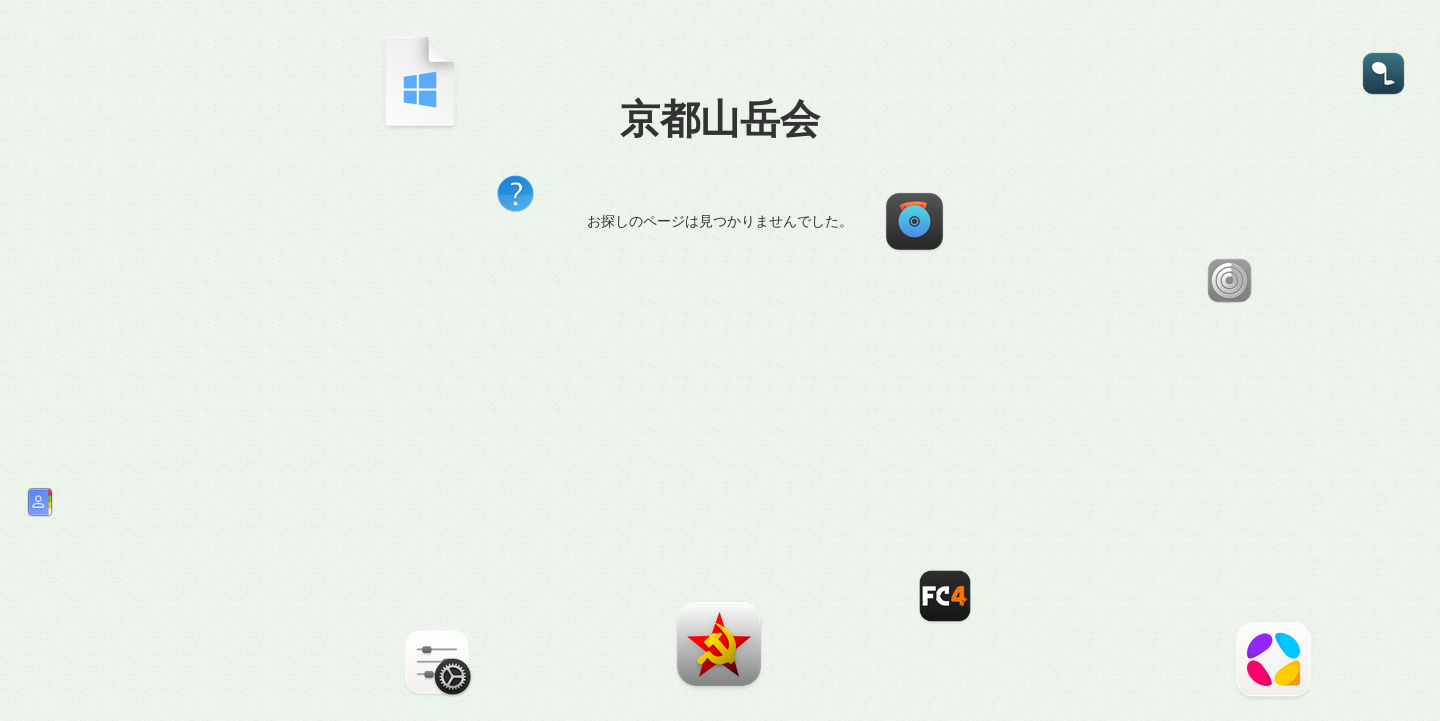  Describe the element at coordinates (420, 83) in the screenshot. I see `a windows executable or application file` at that location.